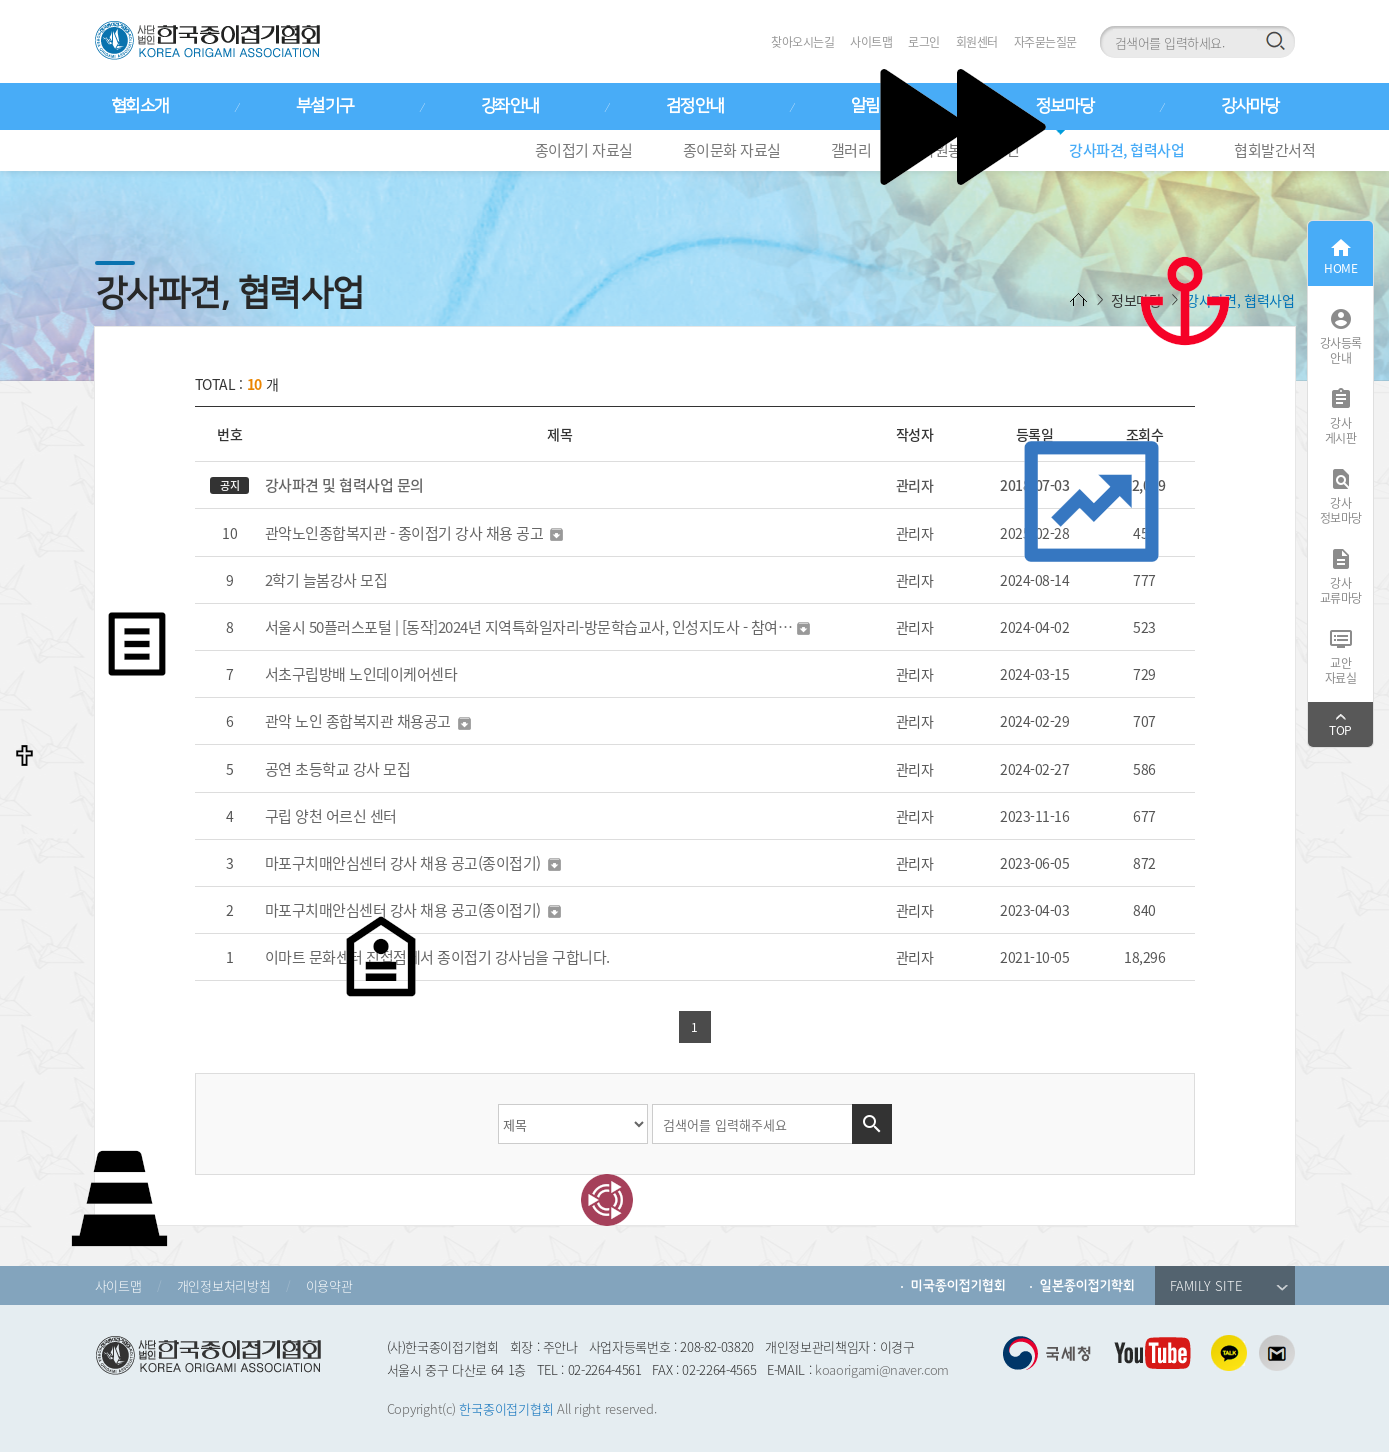 The height and width of the screenshot is (1452, 1389). Describe the element at coordinates (381, 958) in the screenshot. I see `view product pricing or tag details` at that location.